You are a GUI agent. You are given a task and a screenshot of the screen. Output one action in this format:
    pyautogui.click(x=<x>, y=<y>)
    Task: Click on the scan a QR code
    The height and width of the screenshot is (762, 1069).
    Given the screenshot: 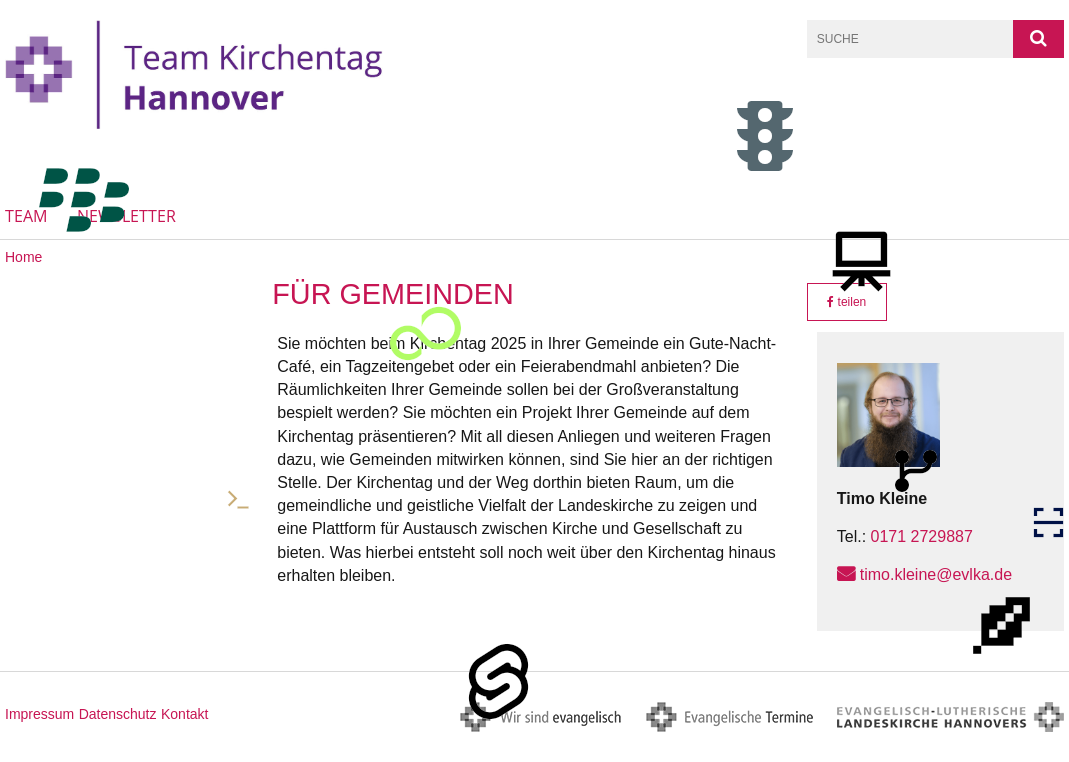 What is the action you would take?
    pyautogui.click(x=1048, y=522)
    